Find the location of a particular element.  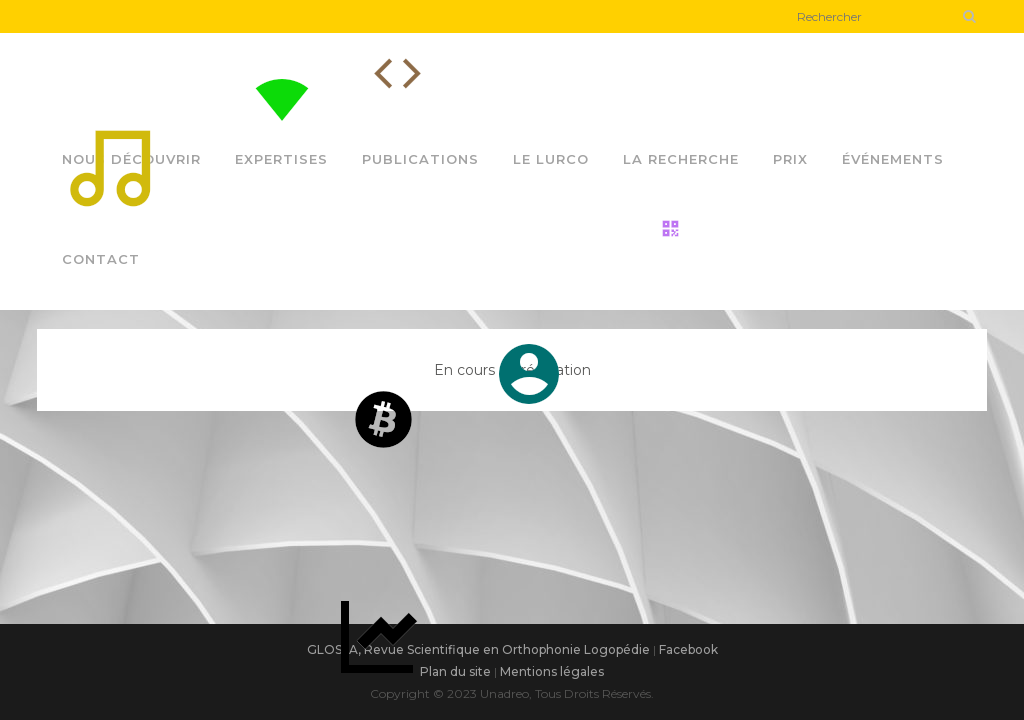

scan or generate a QR code is located at coordinates (670, 228).